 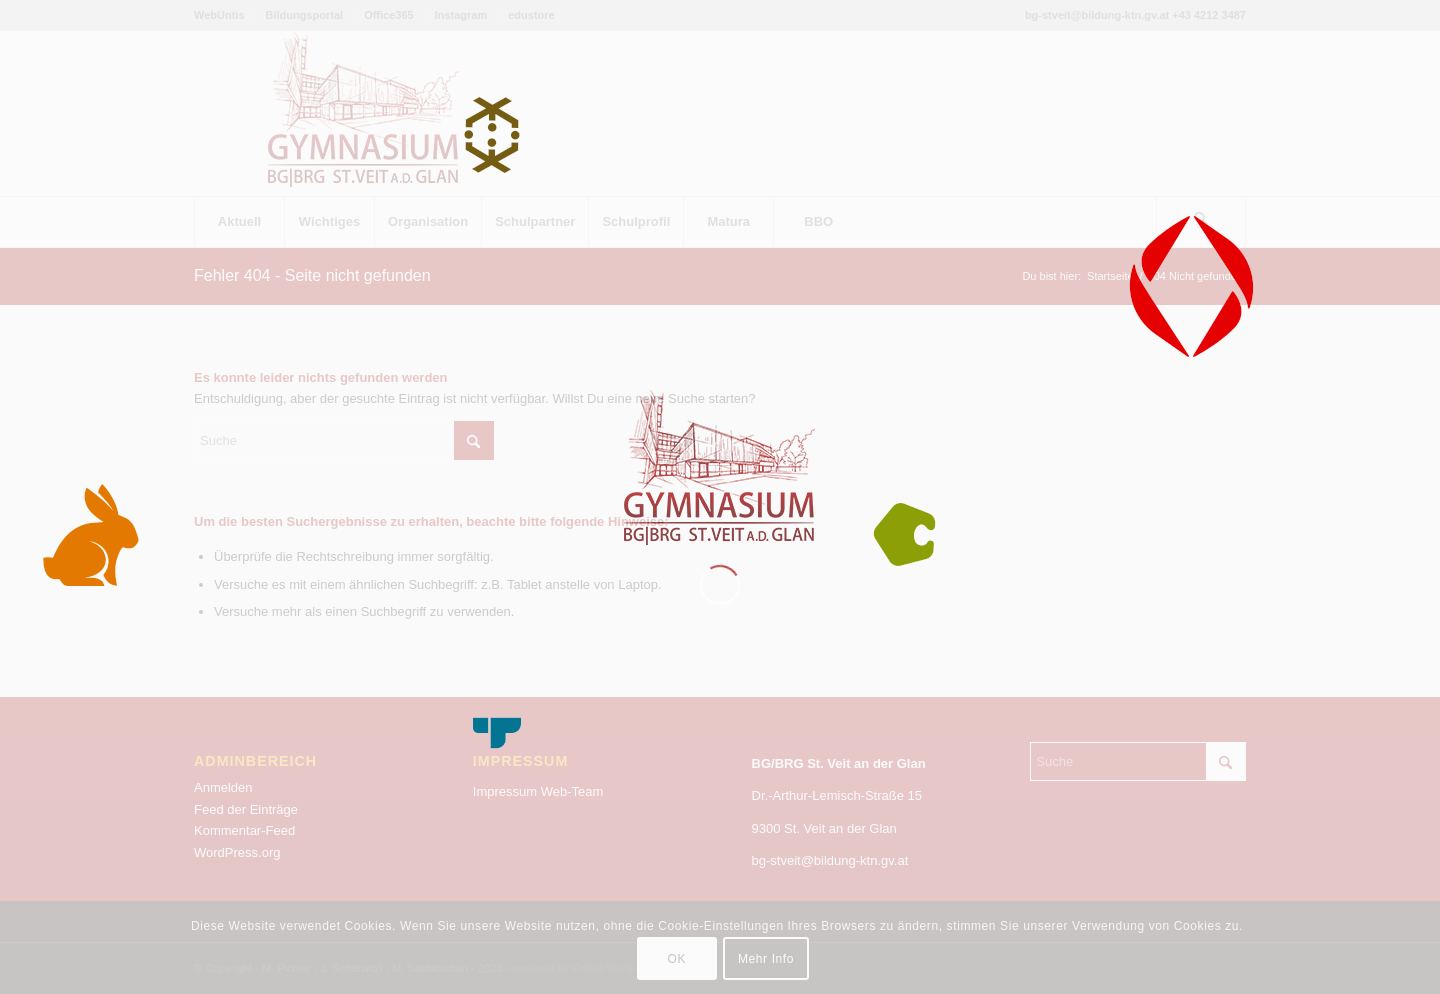 What do you see at coordinates (492, 135) in the screenshot?
I see `google cloud dataflow service logo` at bounding box center [492, 135].